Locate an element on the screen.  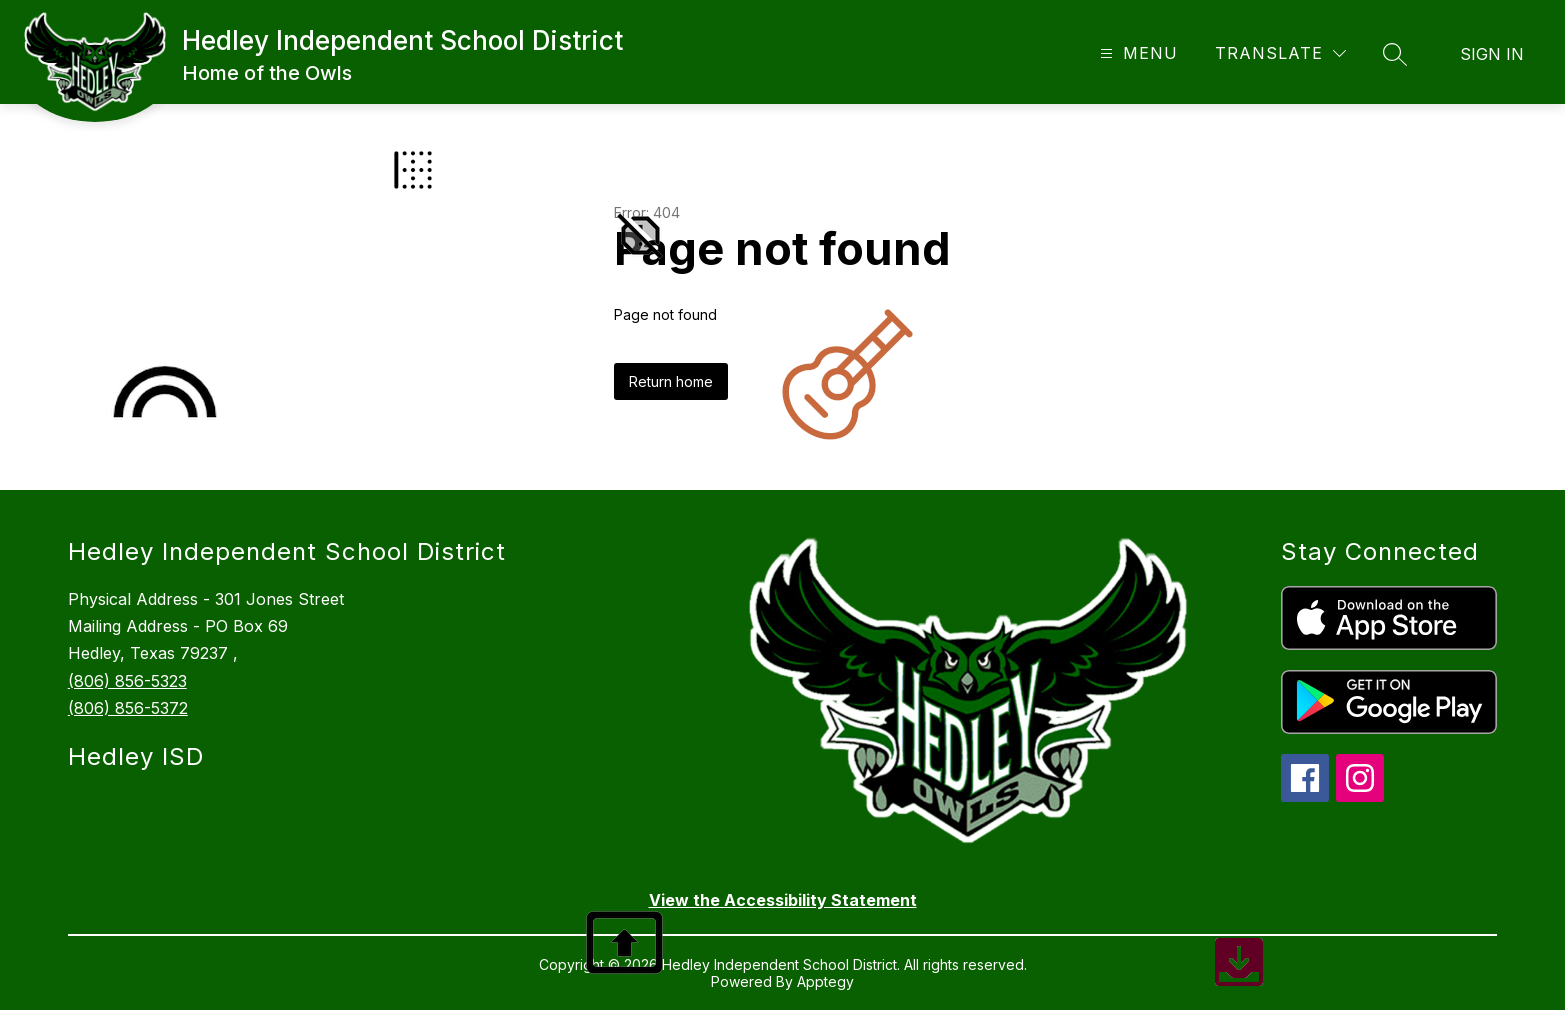
apply left border to selected cells is located at coordinates (413, 170).